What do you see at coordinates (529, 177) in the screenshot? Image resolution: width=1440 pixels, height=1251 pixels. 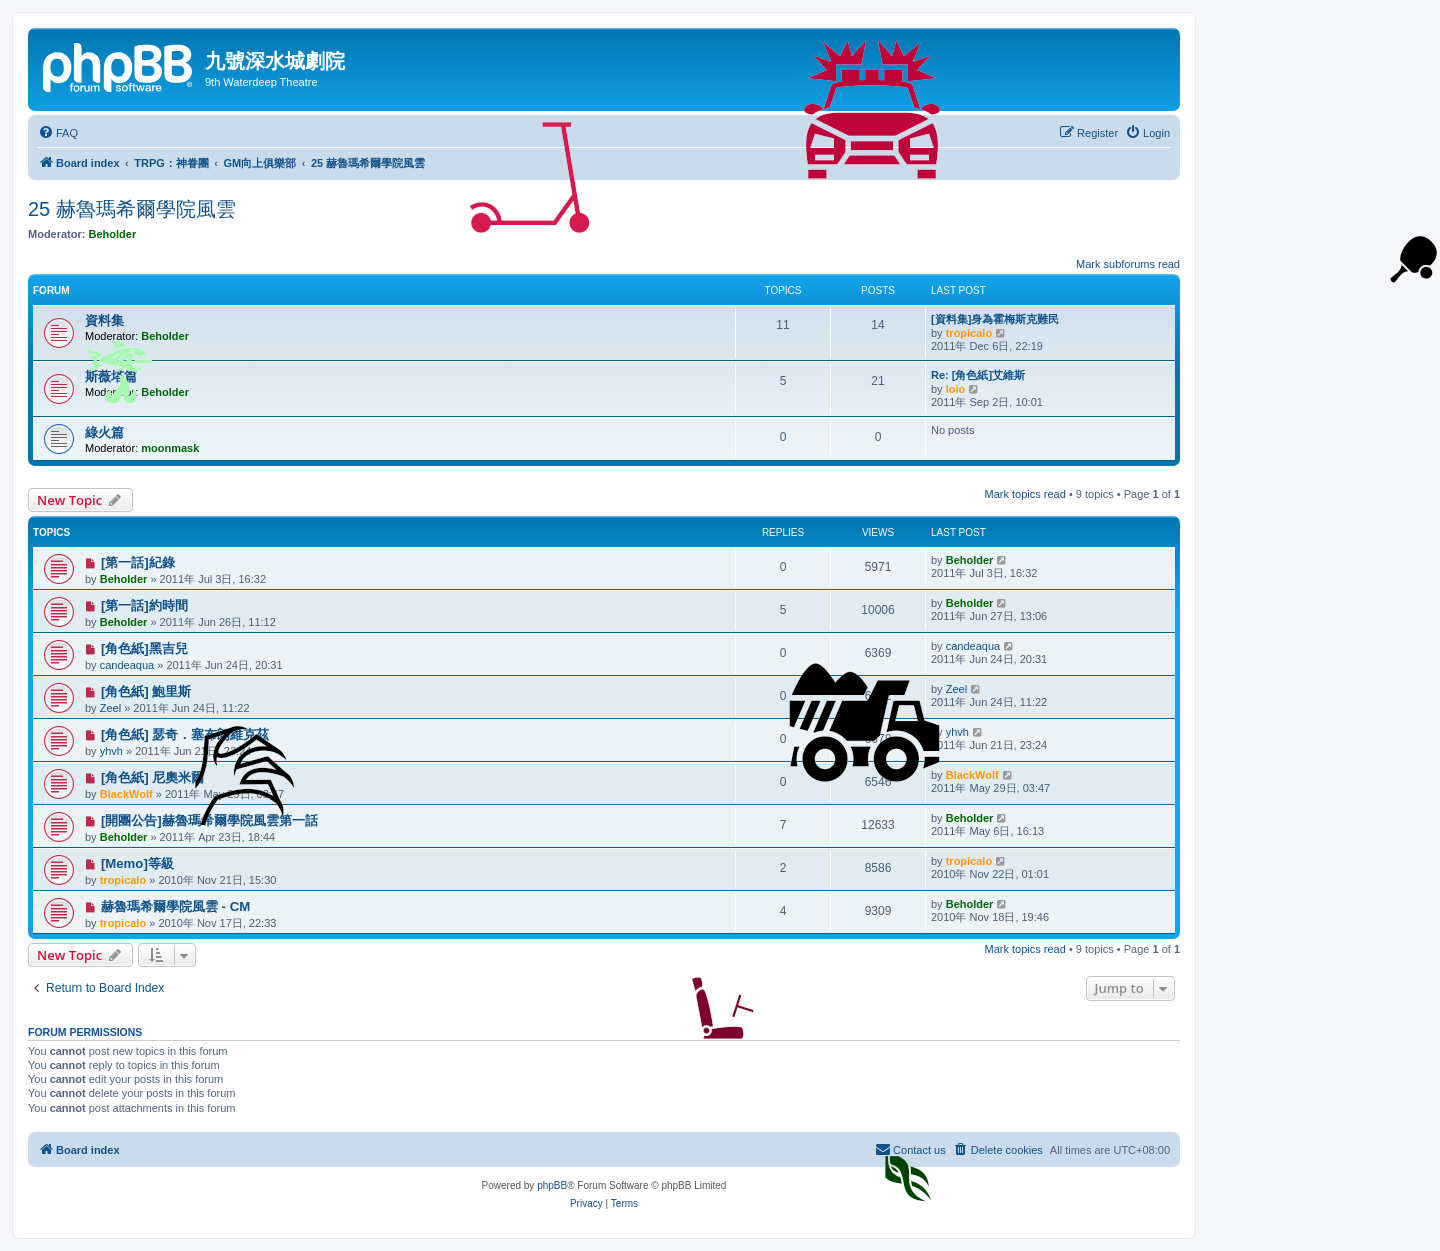 I see `select kick scooter as transportation mode` at bounding box center [529, 177].